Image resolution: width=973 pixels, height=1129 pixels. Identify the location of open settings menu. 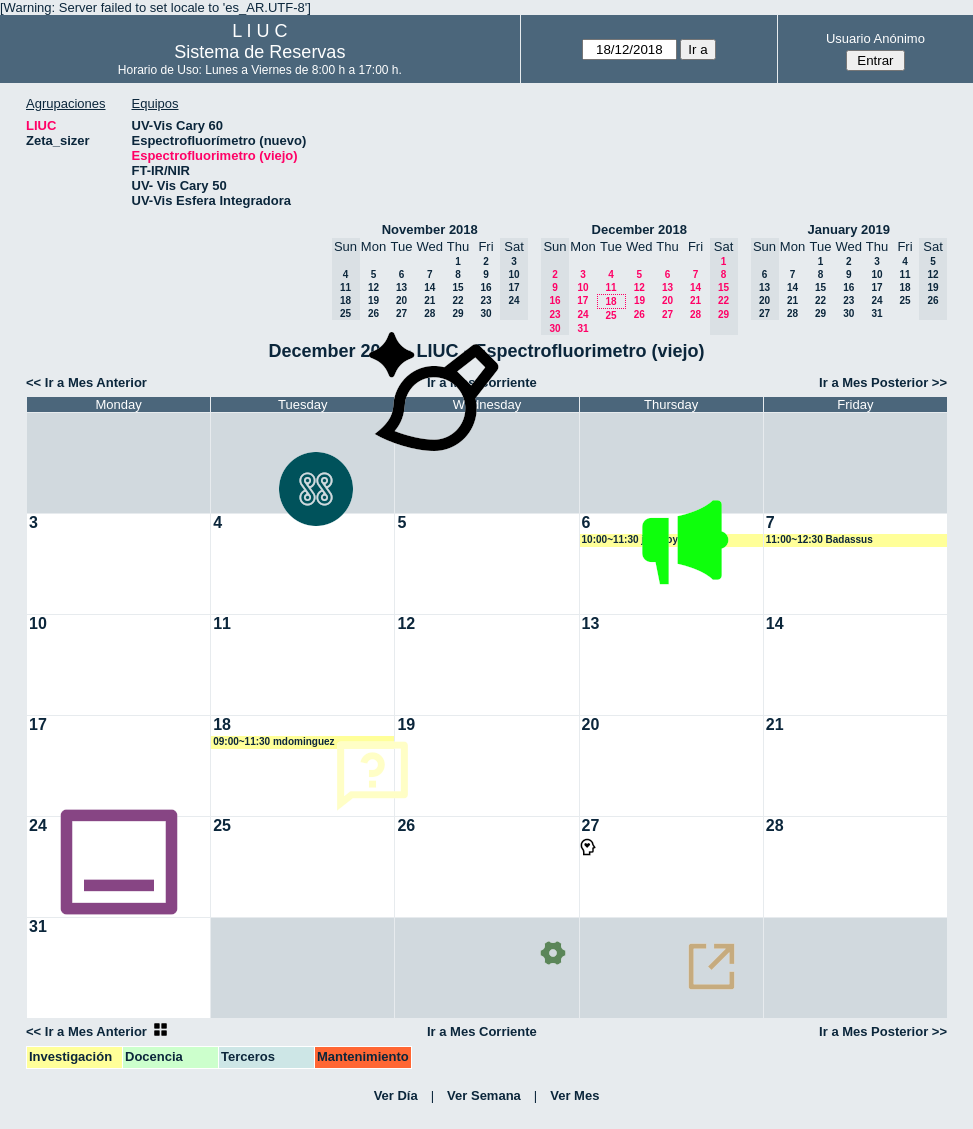
(553, 953).